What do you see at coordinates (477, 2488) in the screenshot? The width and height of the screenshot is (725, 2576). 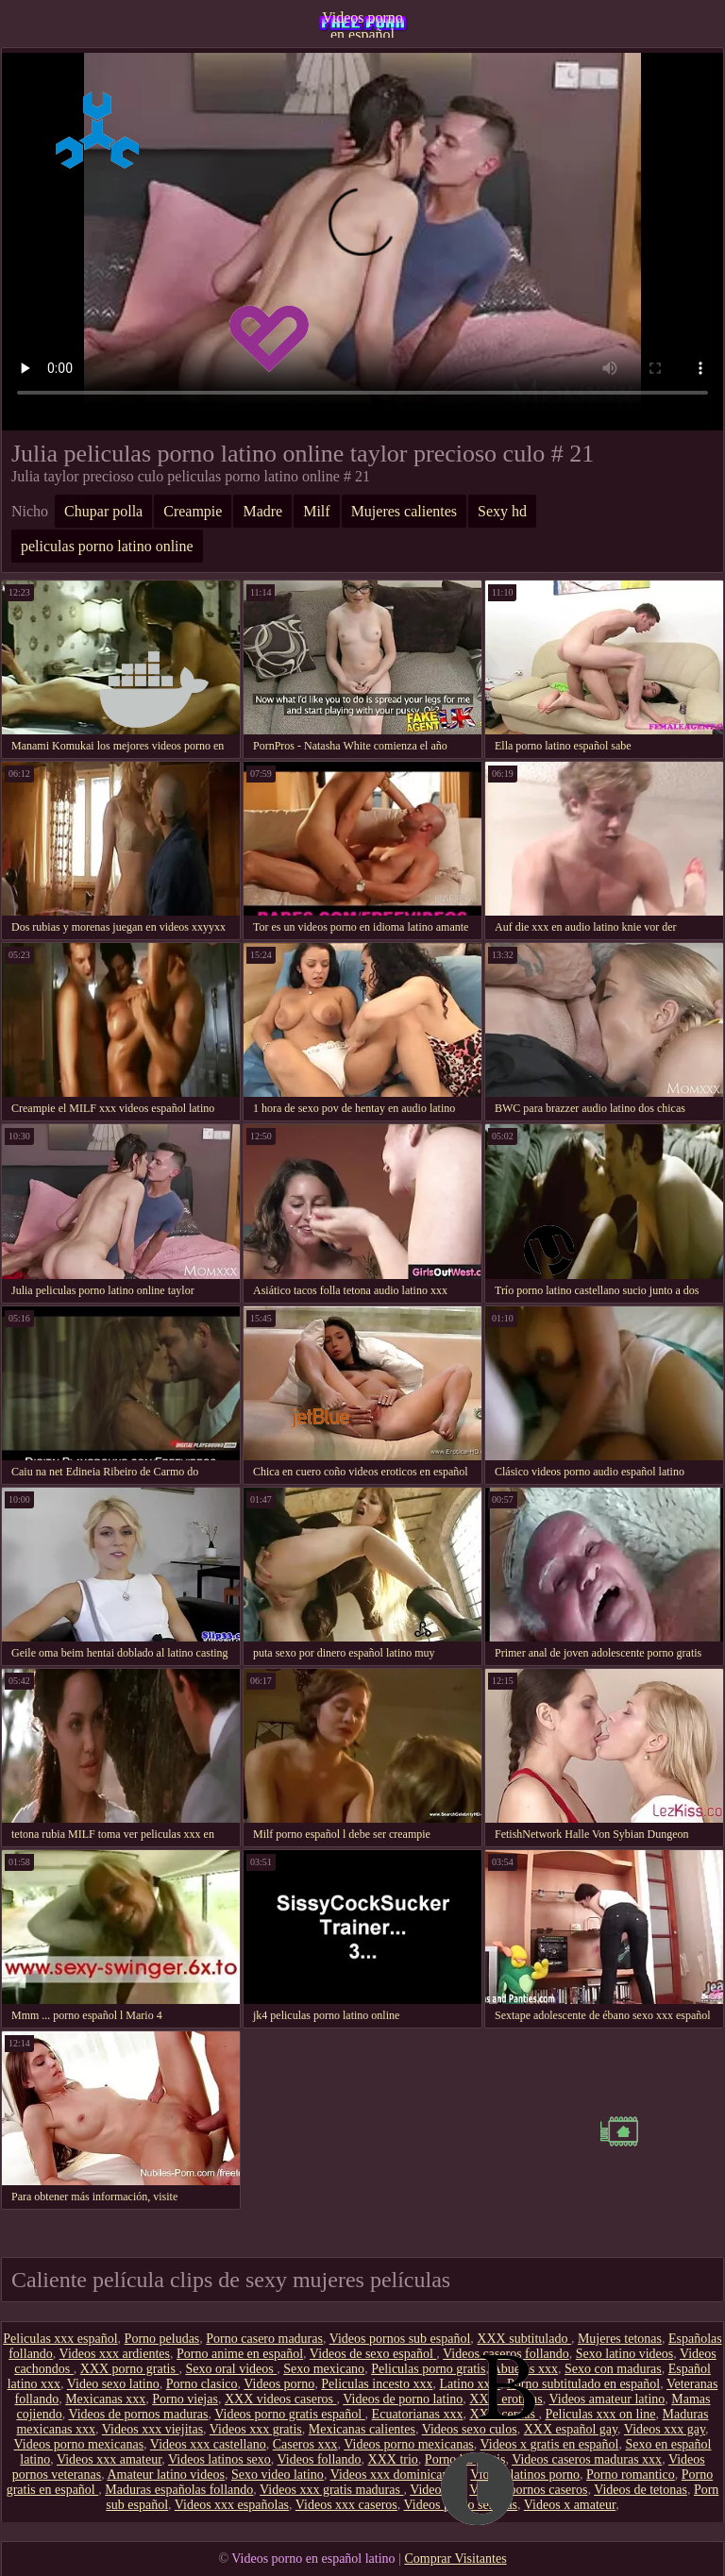 I see `teradata brand logo` at bounding box center [477, 2488].